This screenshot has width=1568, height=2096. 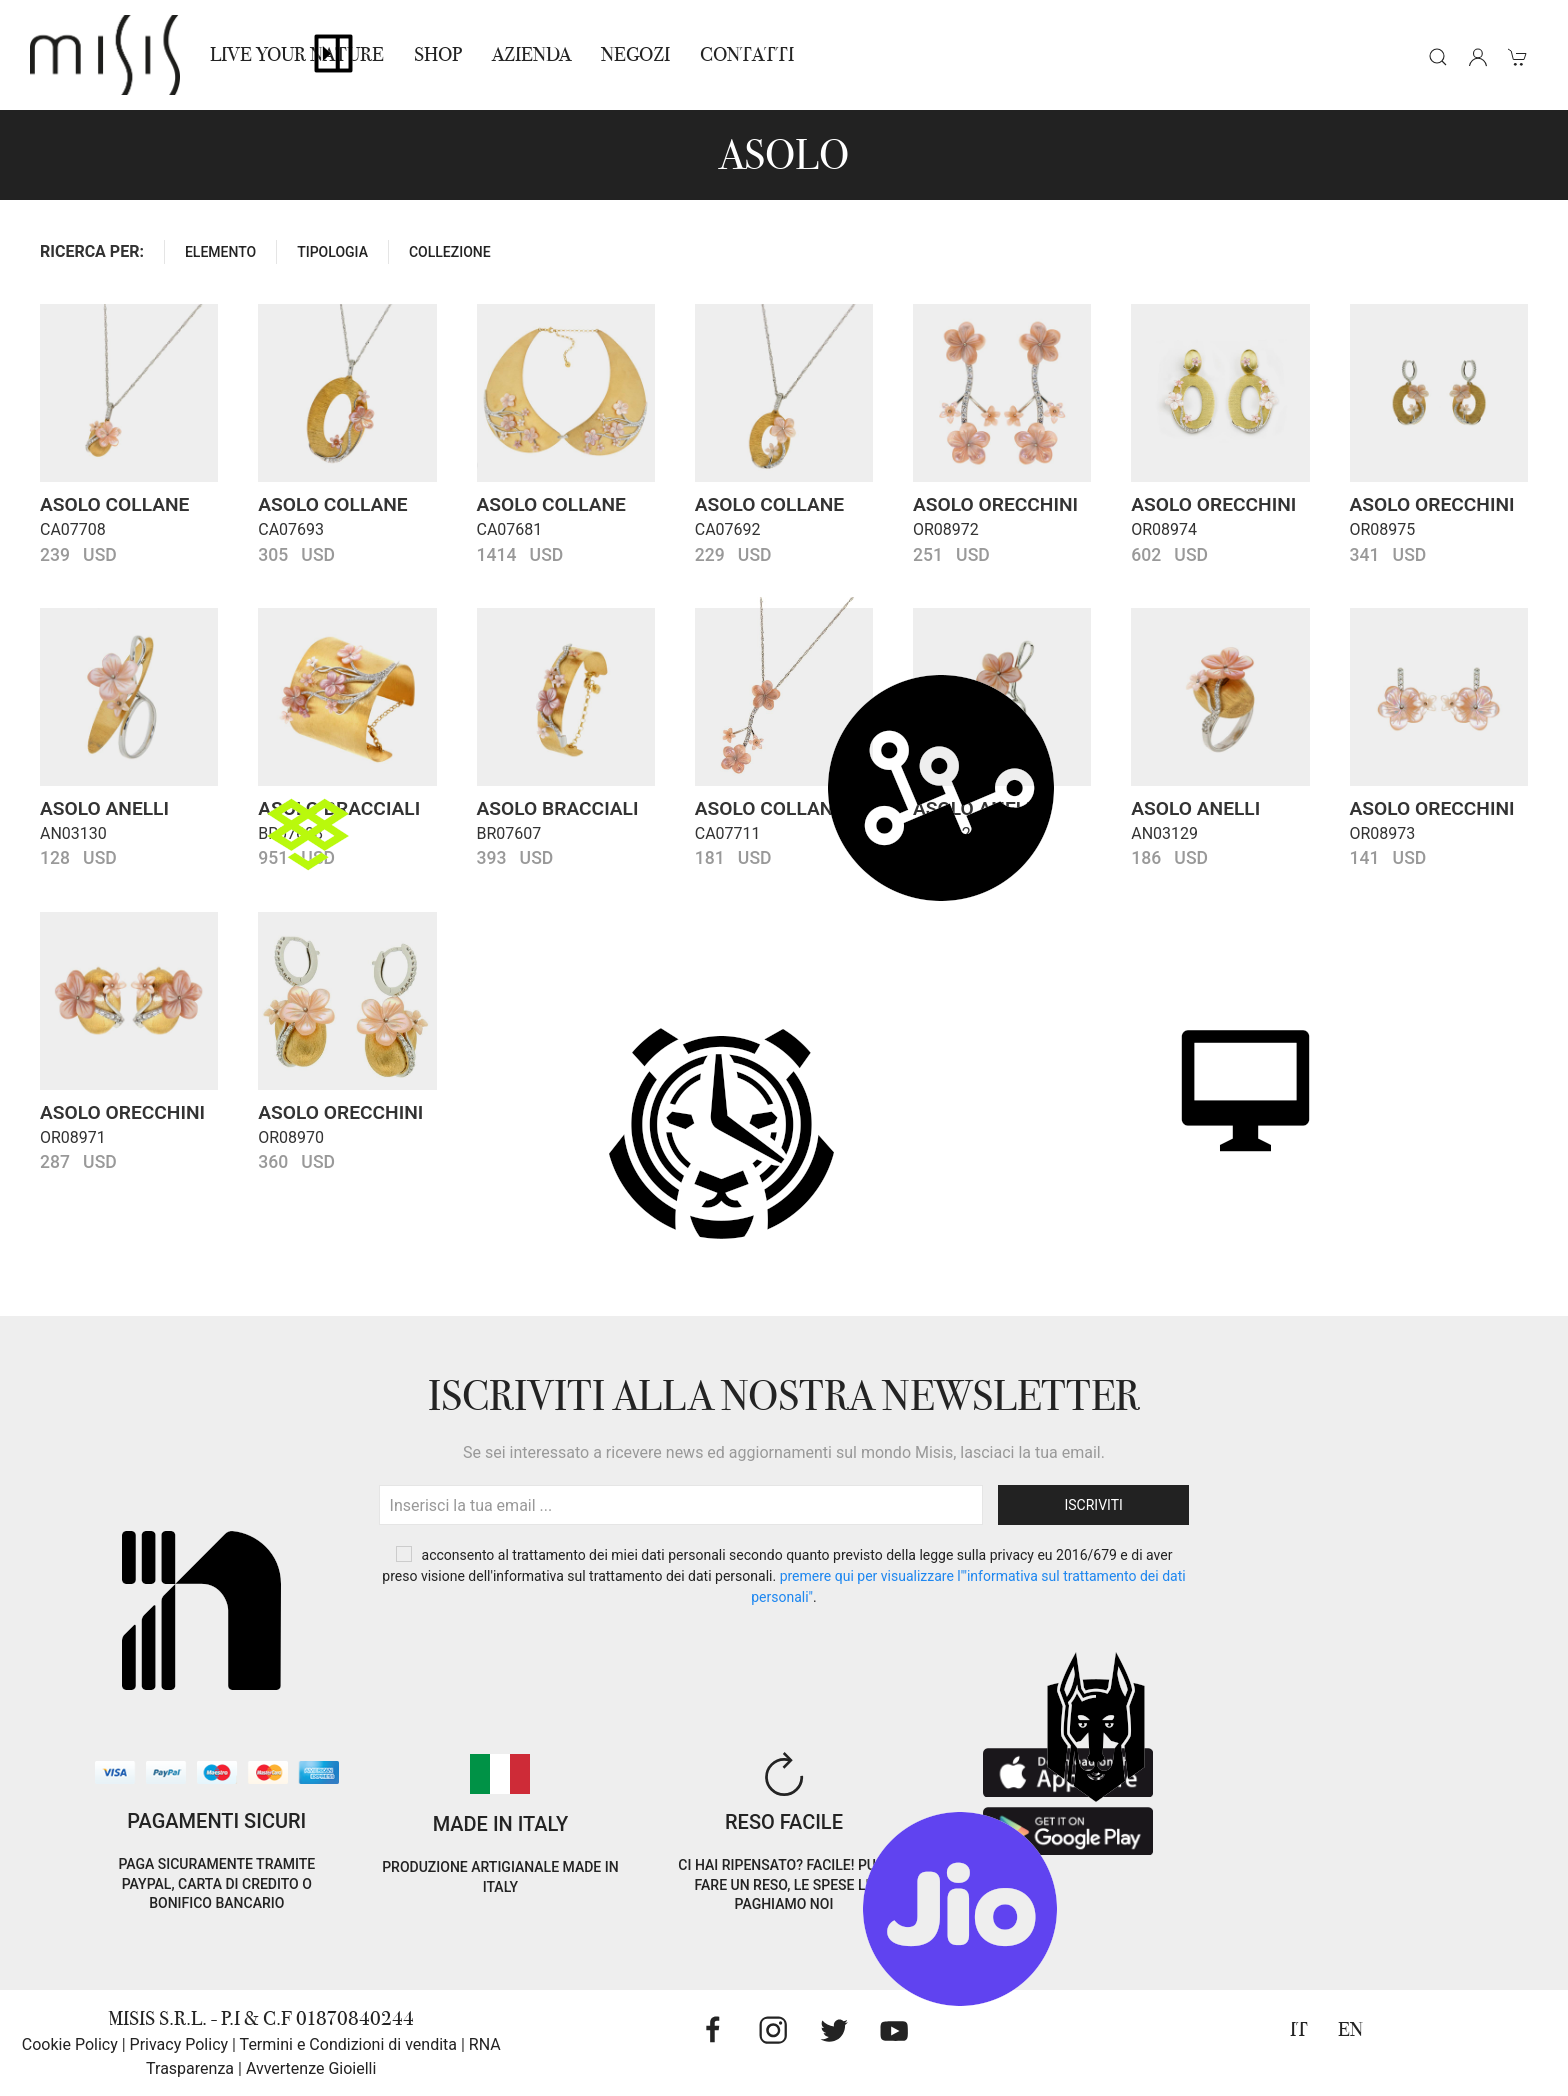 I want to click on jio app or service, so click(x=960, y=1909).